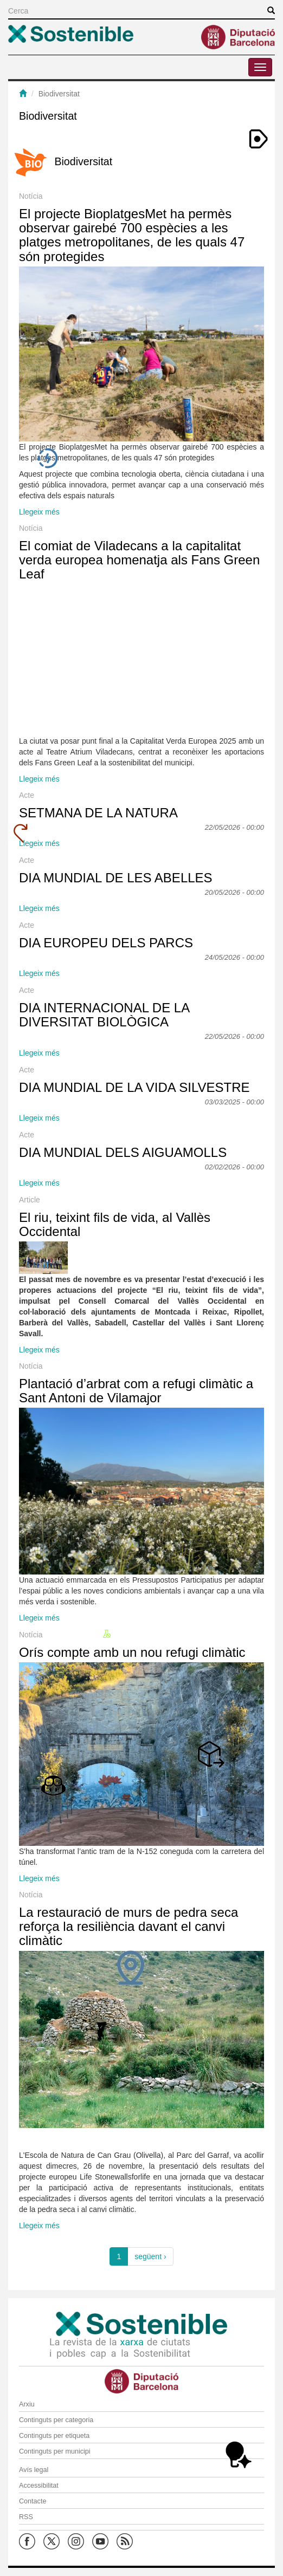 The height and width of the screenshot is (2576, 283). What do you see at coordinates (48, 458) in the screenshot?
I see `battery is currently charging` at bounding box center [48, 458].